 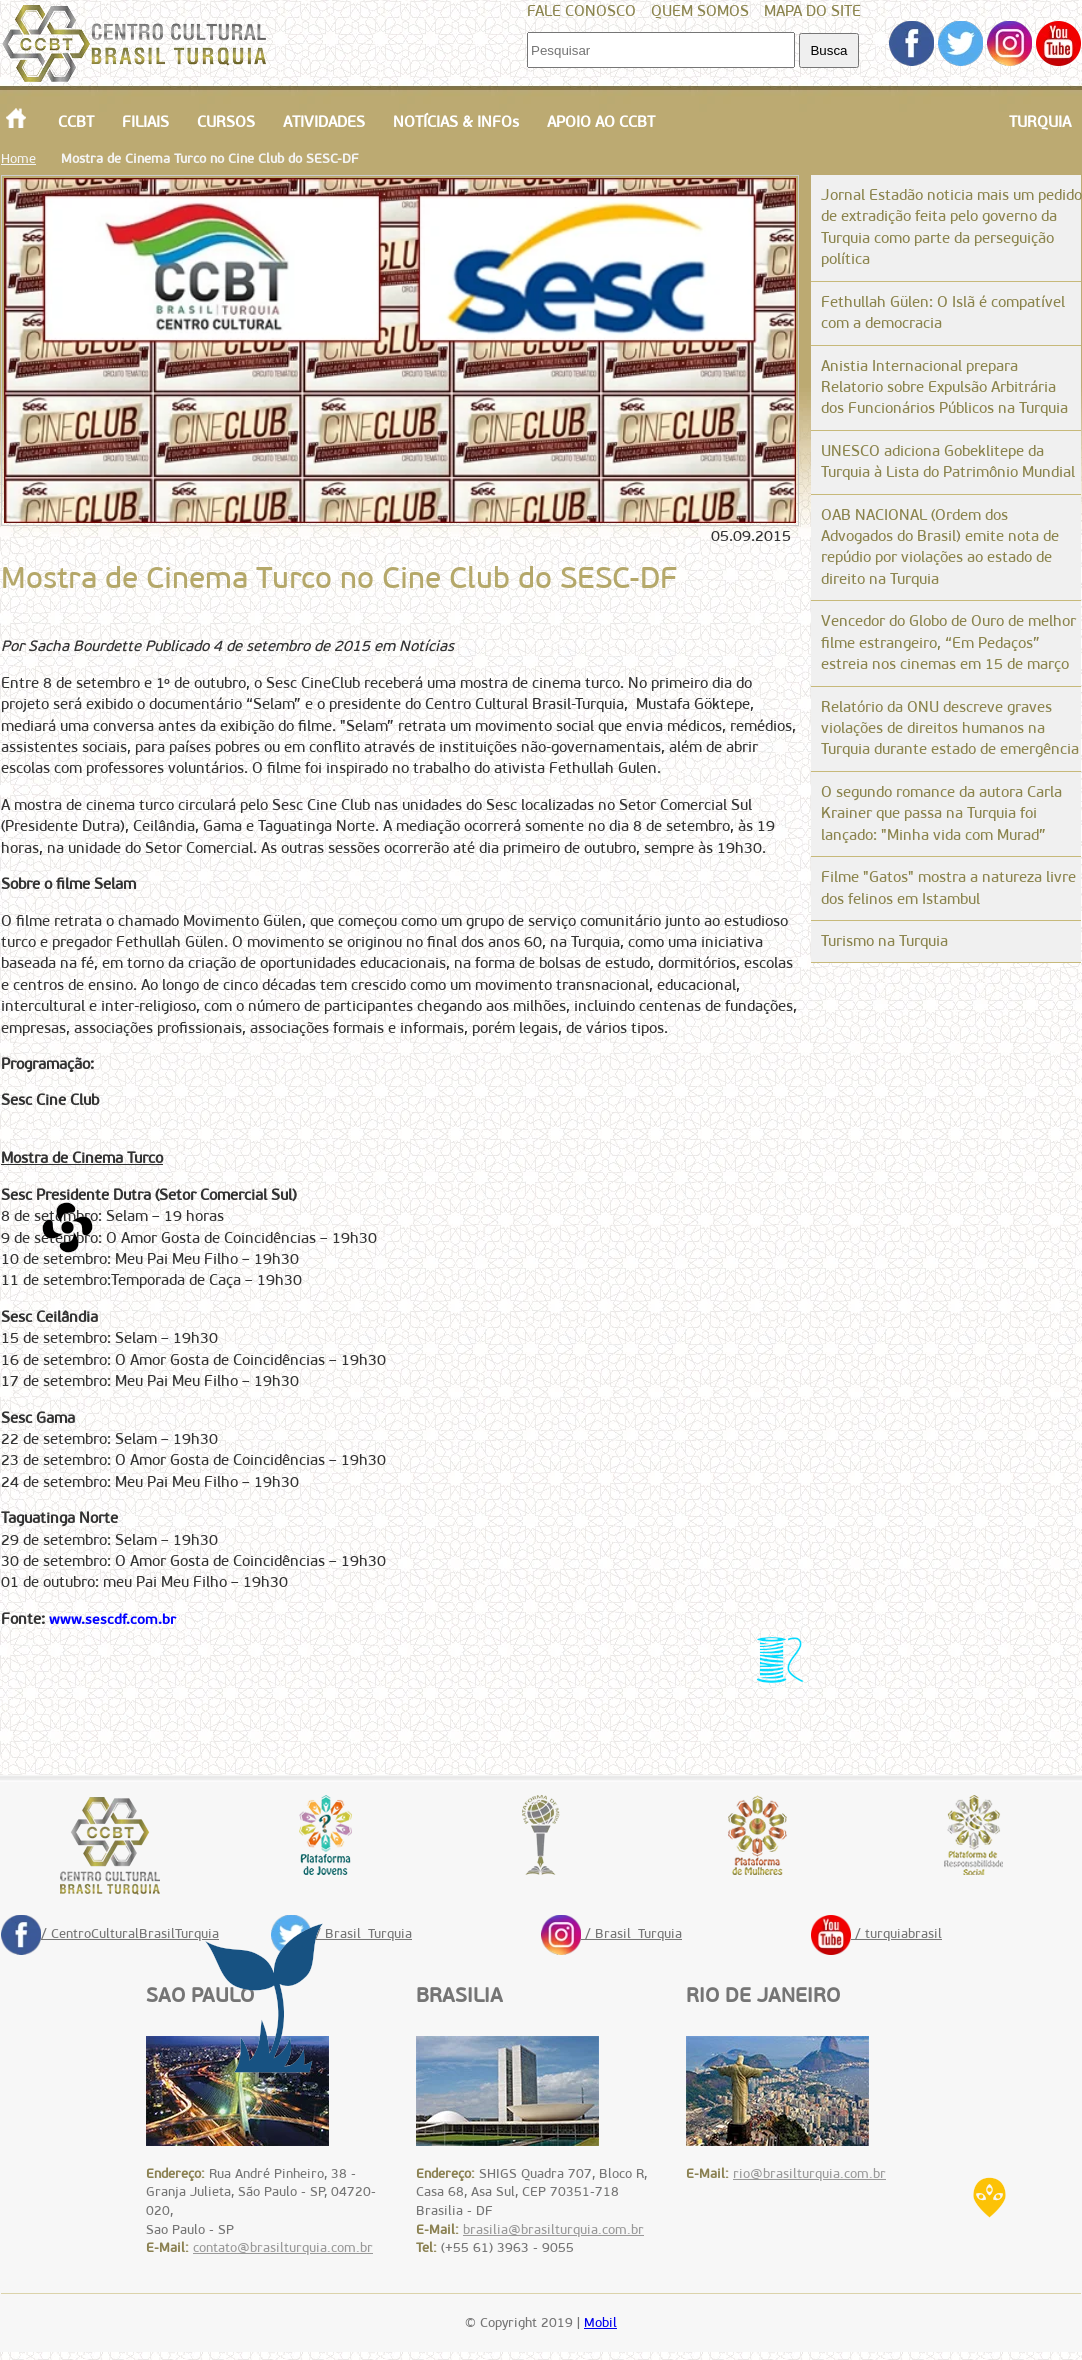 What do you see at coordinates (264, 1998) in the screenshot?
I see `start a new garden or planting activity` at bounding box center [264, 1998].